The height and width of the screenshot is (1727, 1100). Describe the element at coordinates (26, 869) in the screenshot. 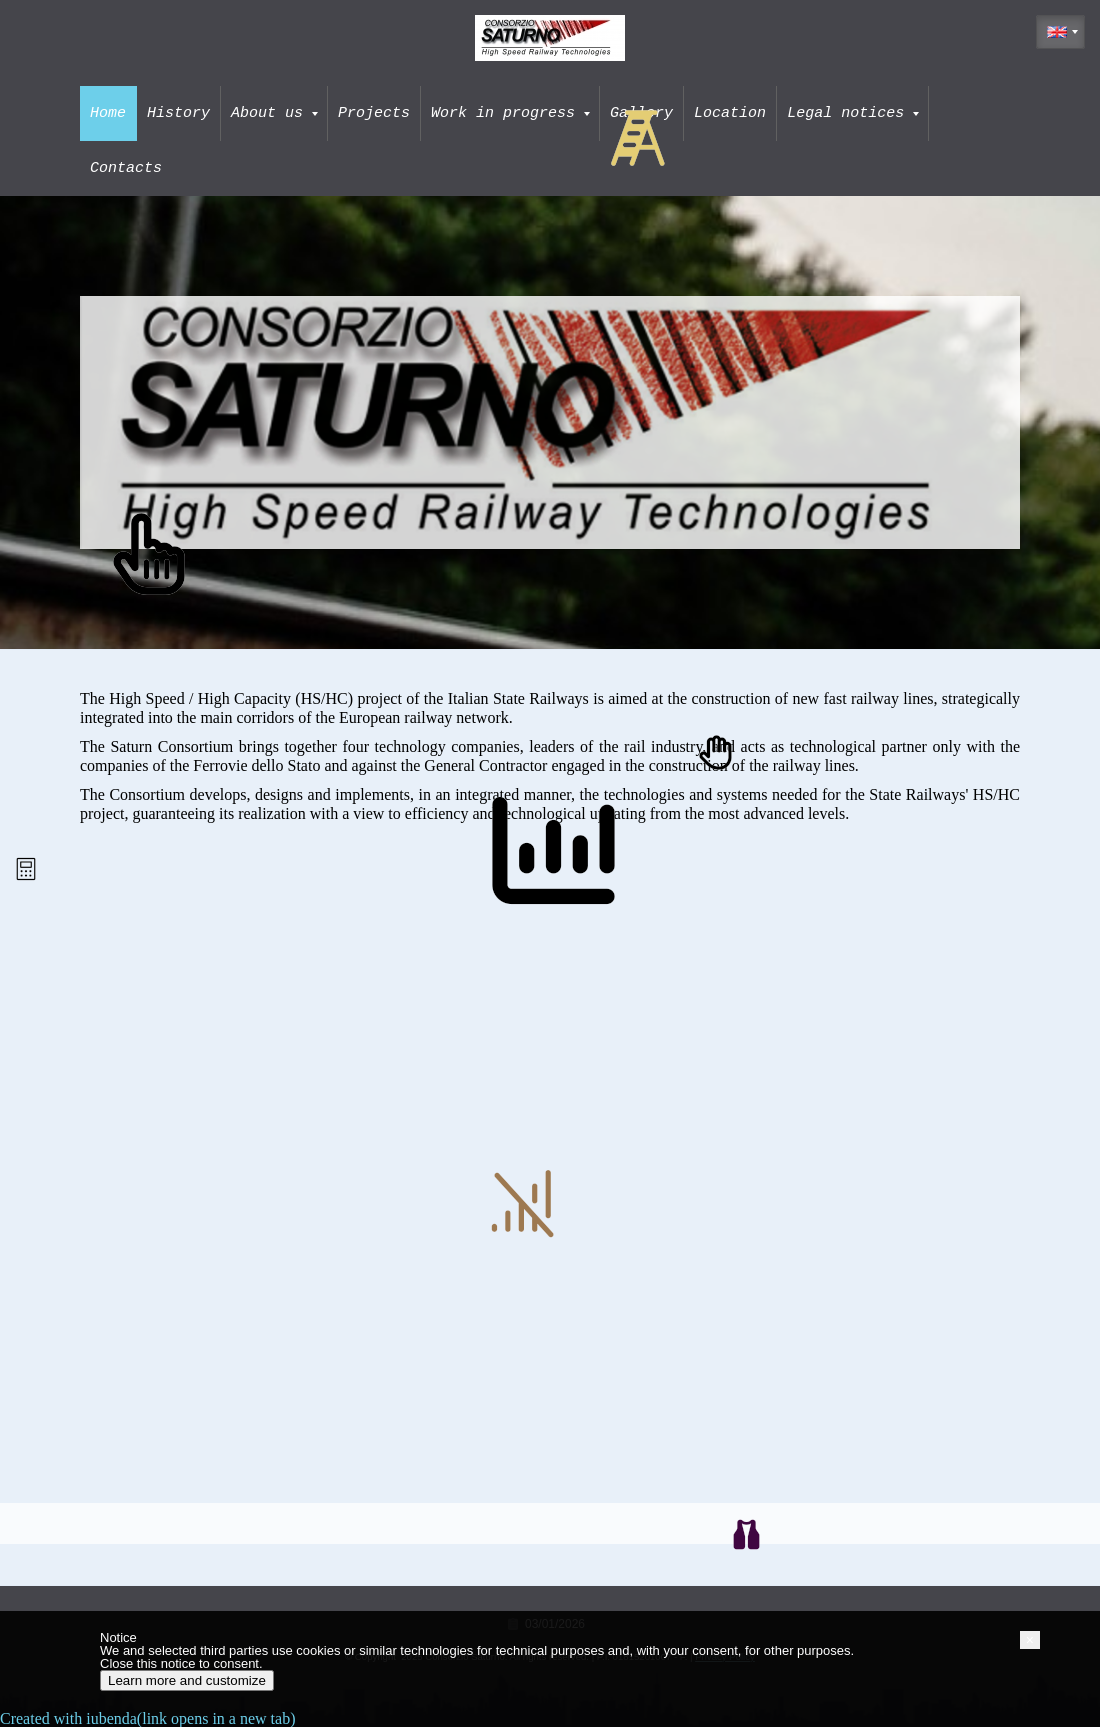

I see `open calculator app` at that location.